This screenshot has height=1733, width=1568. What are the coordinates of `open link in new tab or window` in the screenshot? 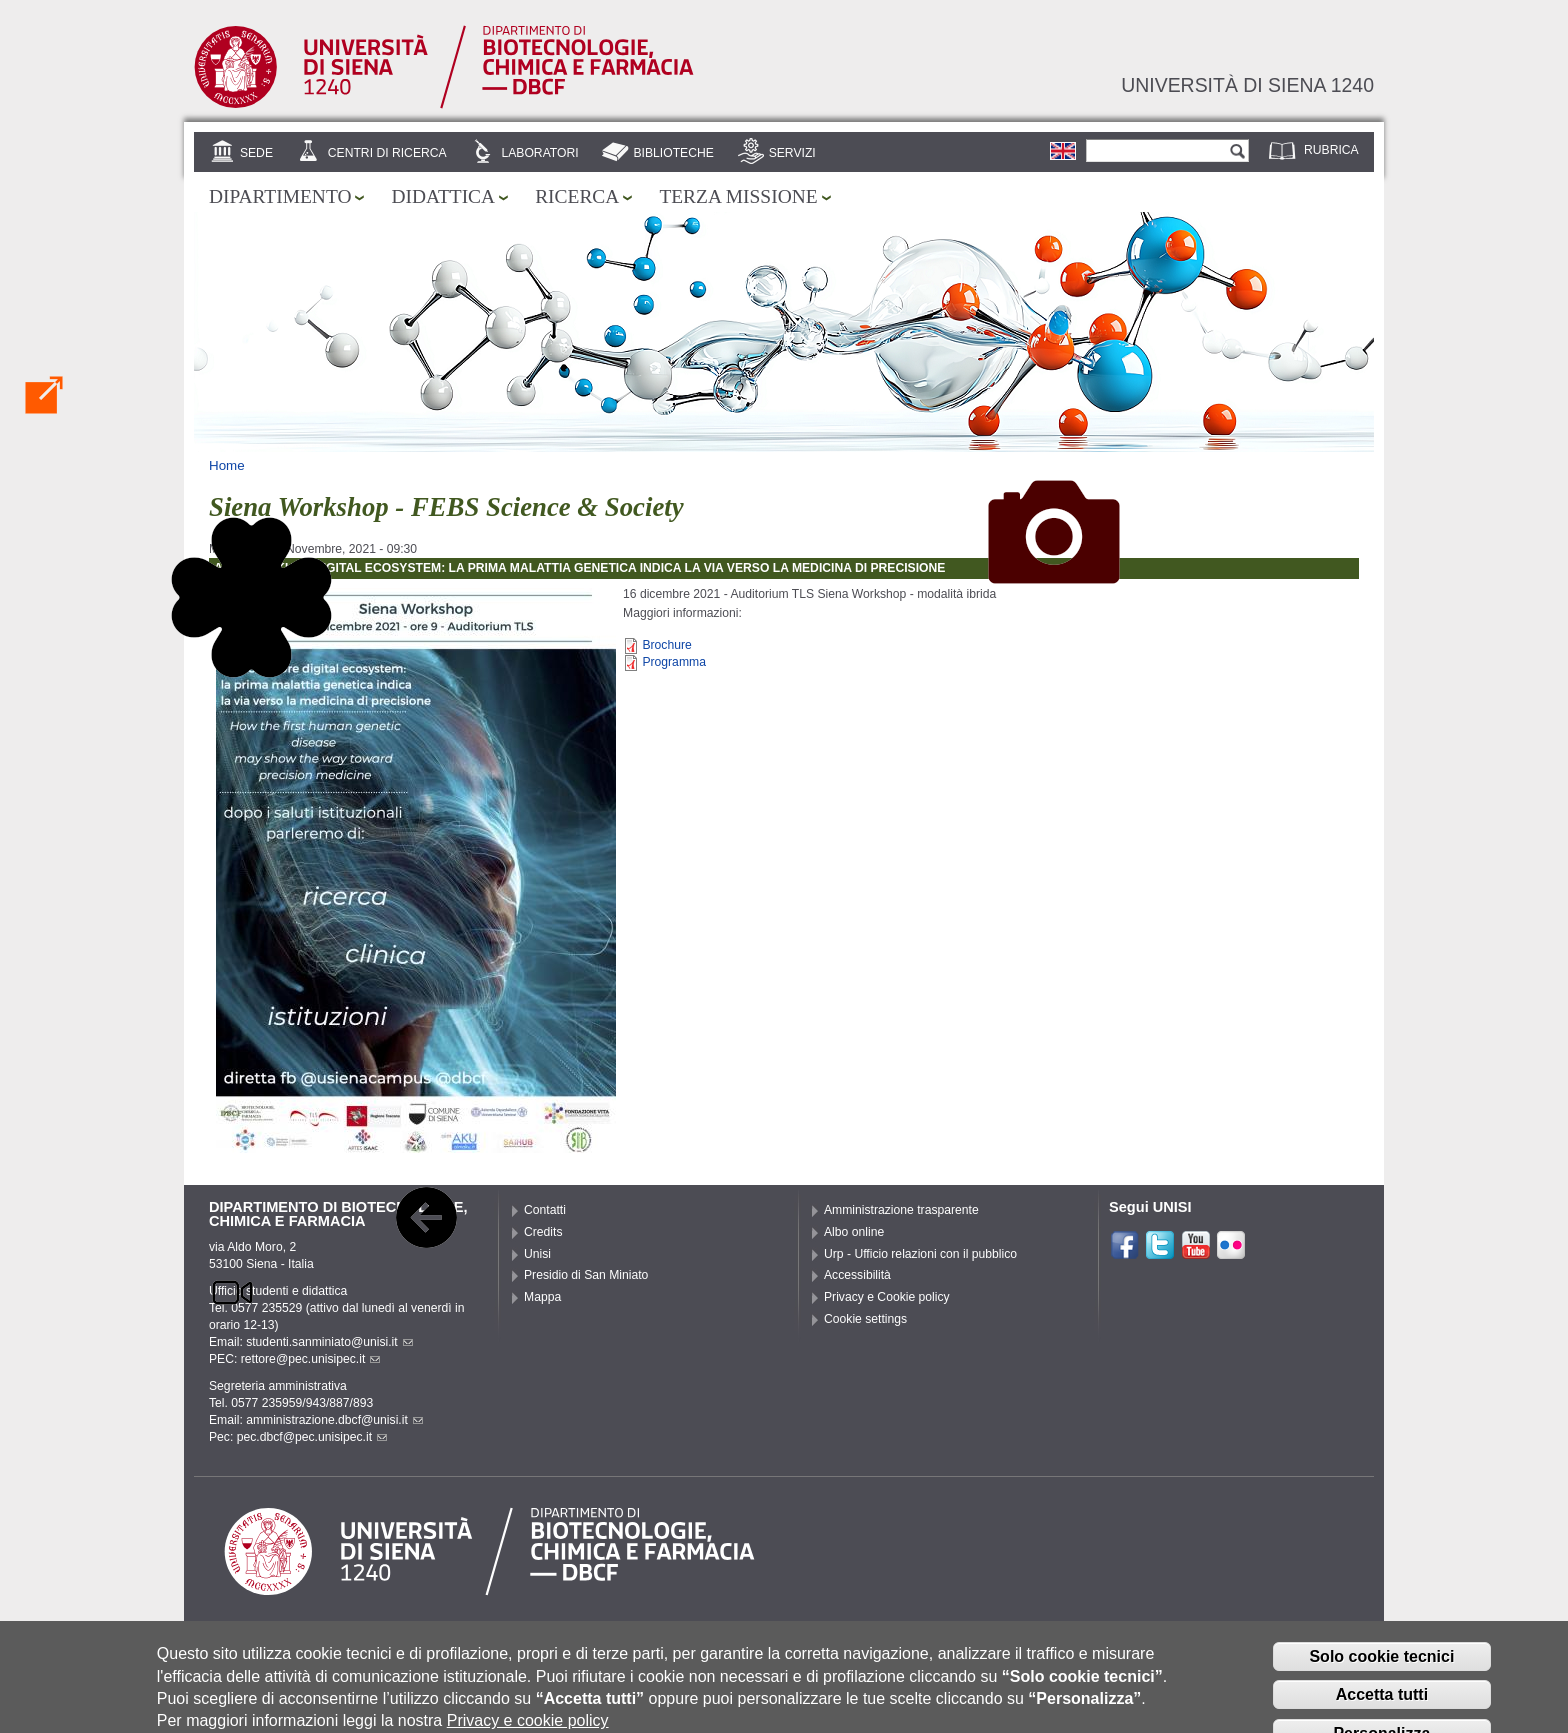 It's located at (44, 395).